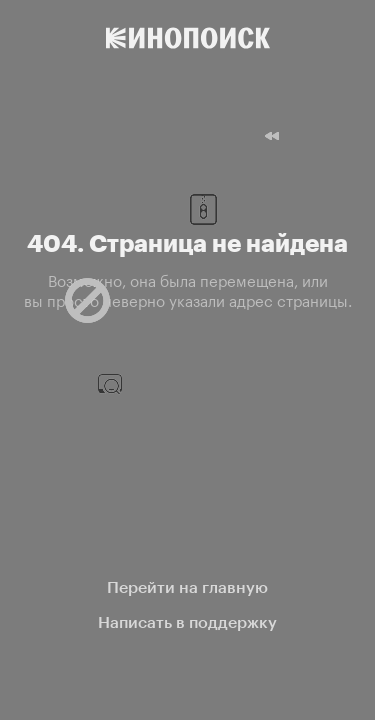 The width and height of the screenshot is (375, 720). Describe the element at coordinates (203, 209) in the screenshot. I see `open archive or compressed file manager` at that location.